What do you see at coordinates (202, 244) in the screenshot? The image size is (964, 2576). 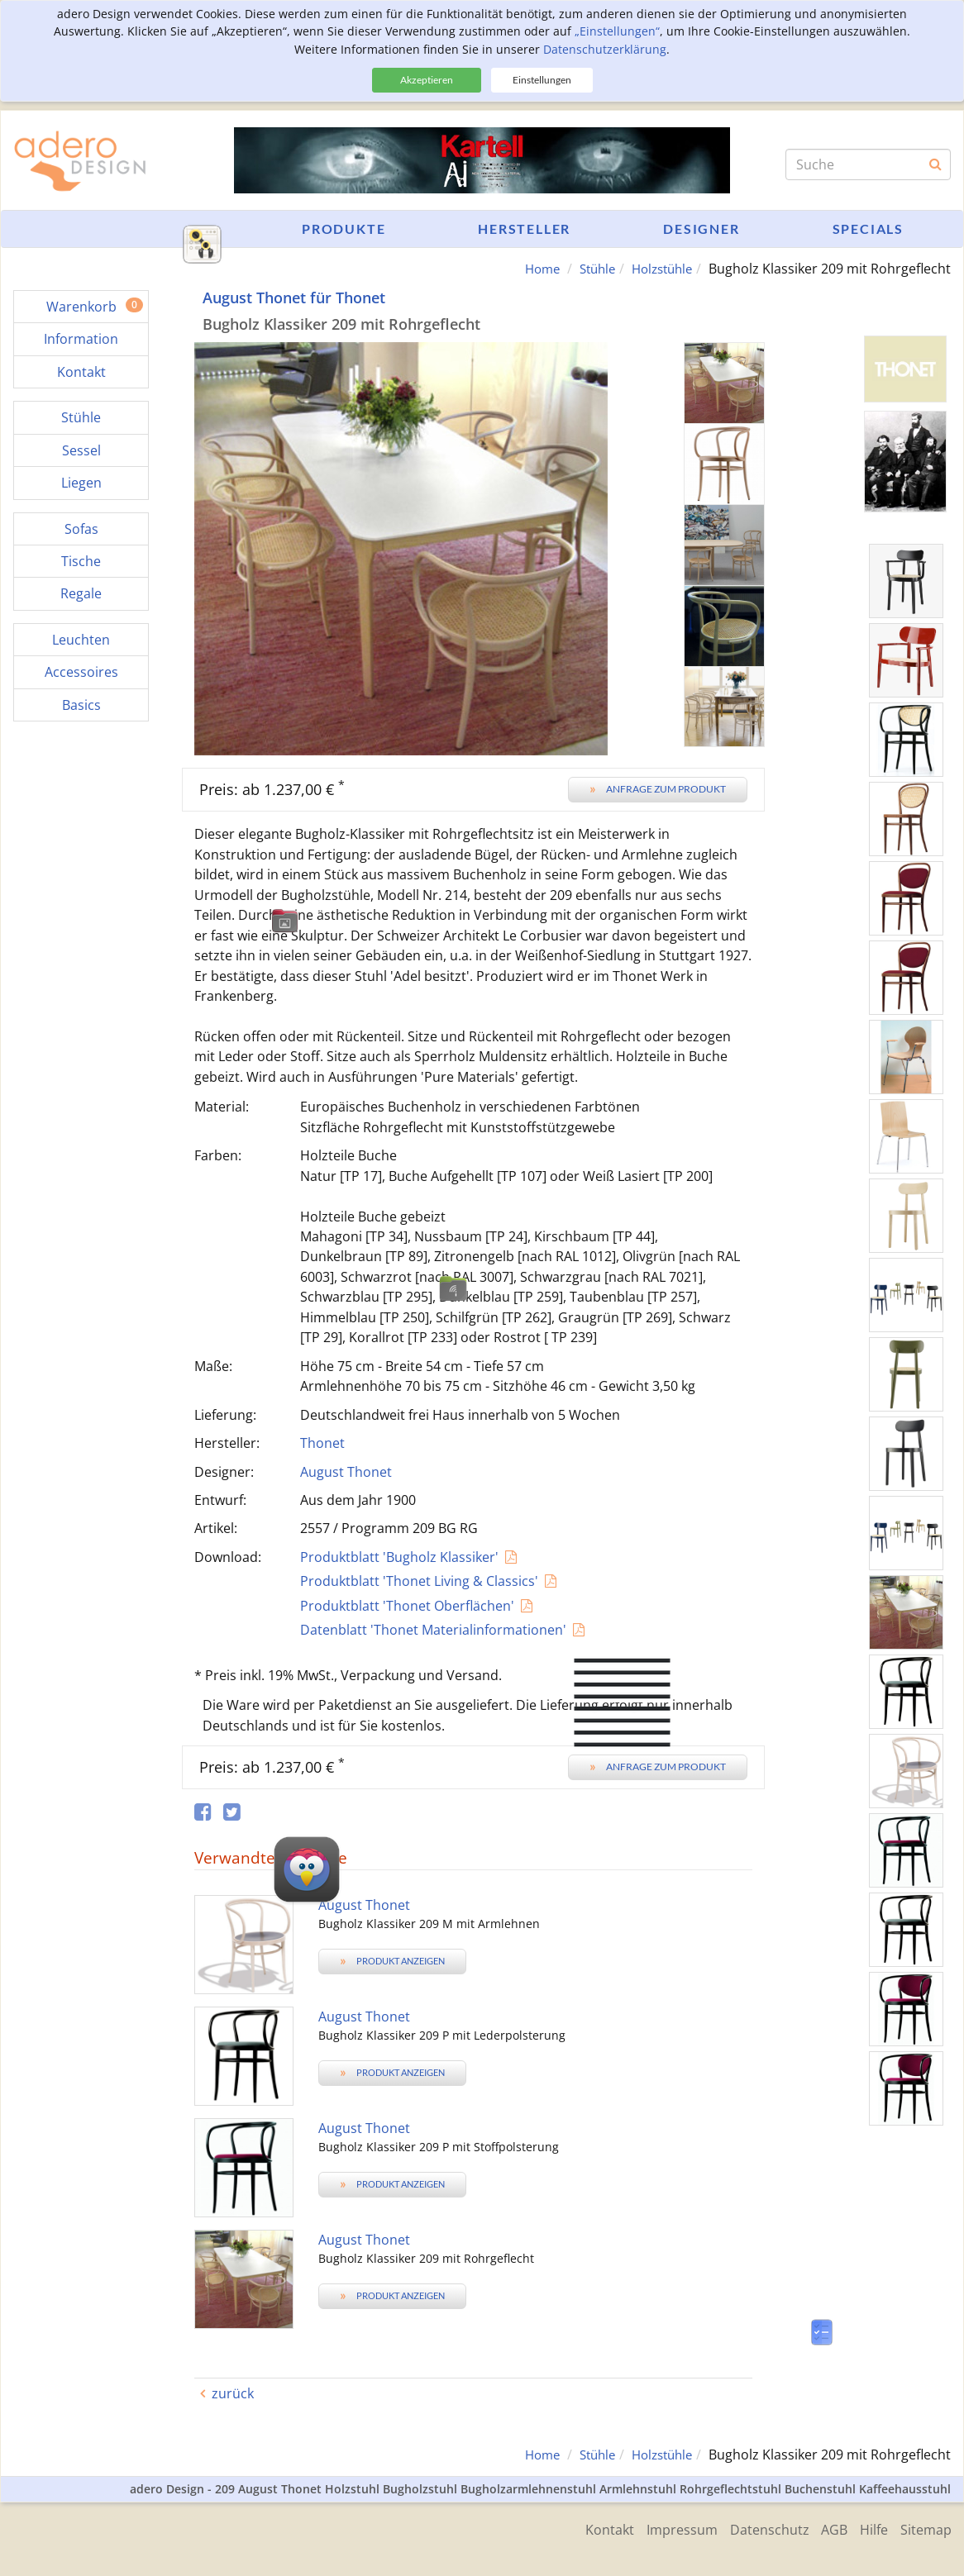 I see `open gnome builder development environment` at bounding box center [202, 244].